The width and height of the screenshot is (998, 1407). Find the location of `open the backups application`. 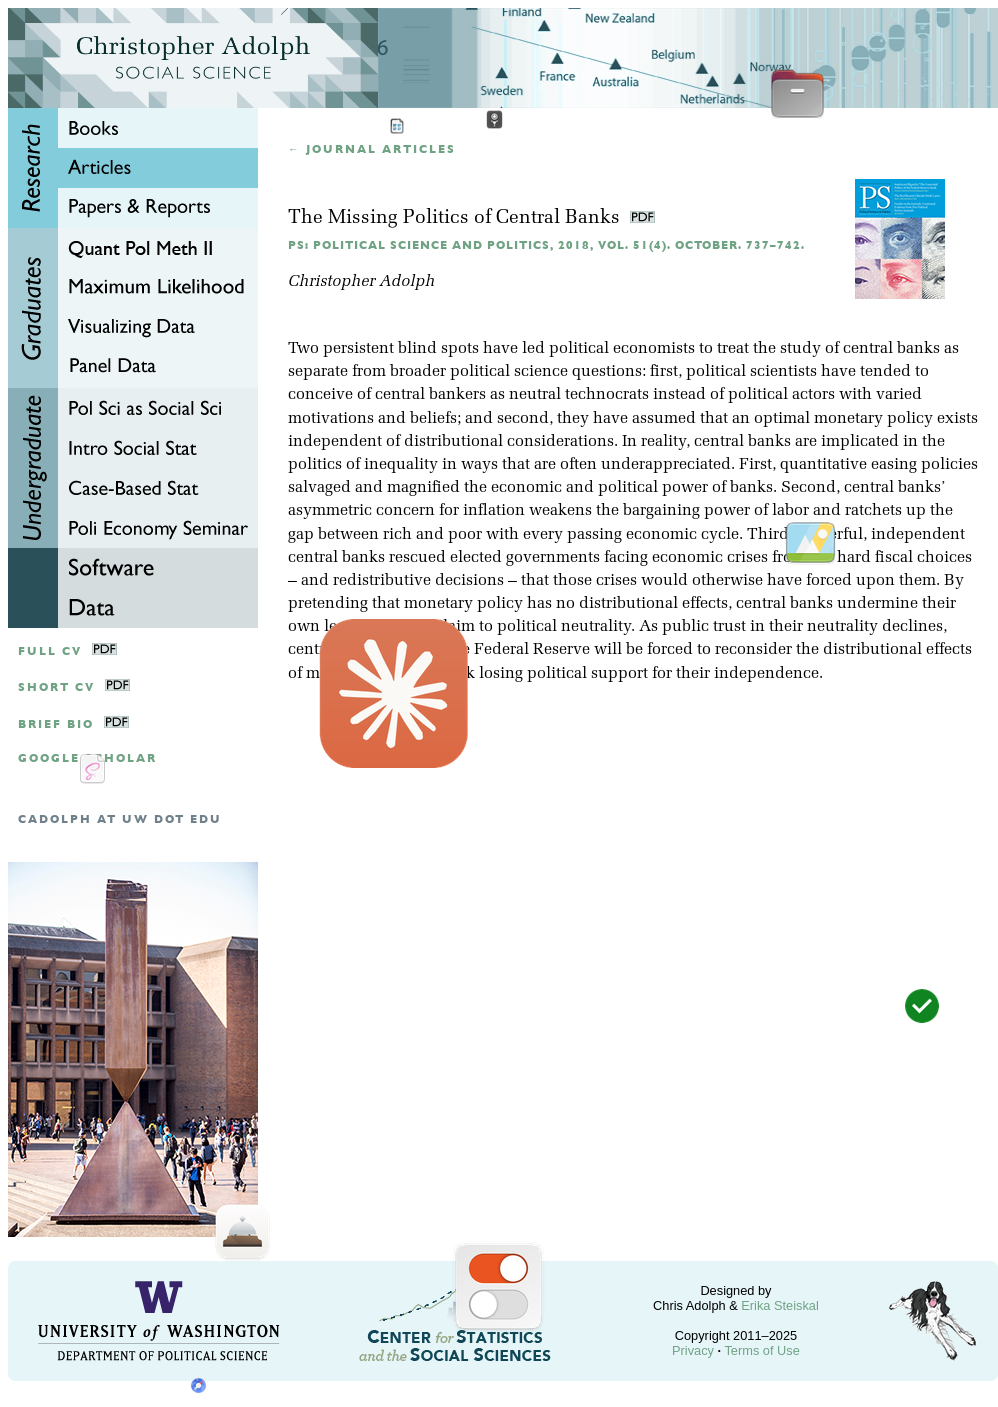

open the backups application is located at coordinates (494, 119).